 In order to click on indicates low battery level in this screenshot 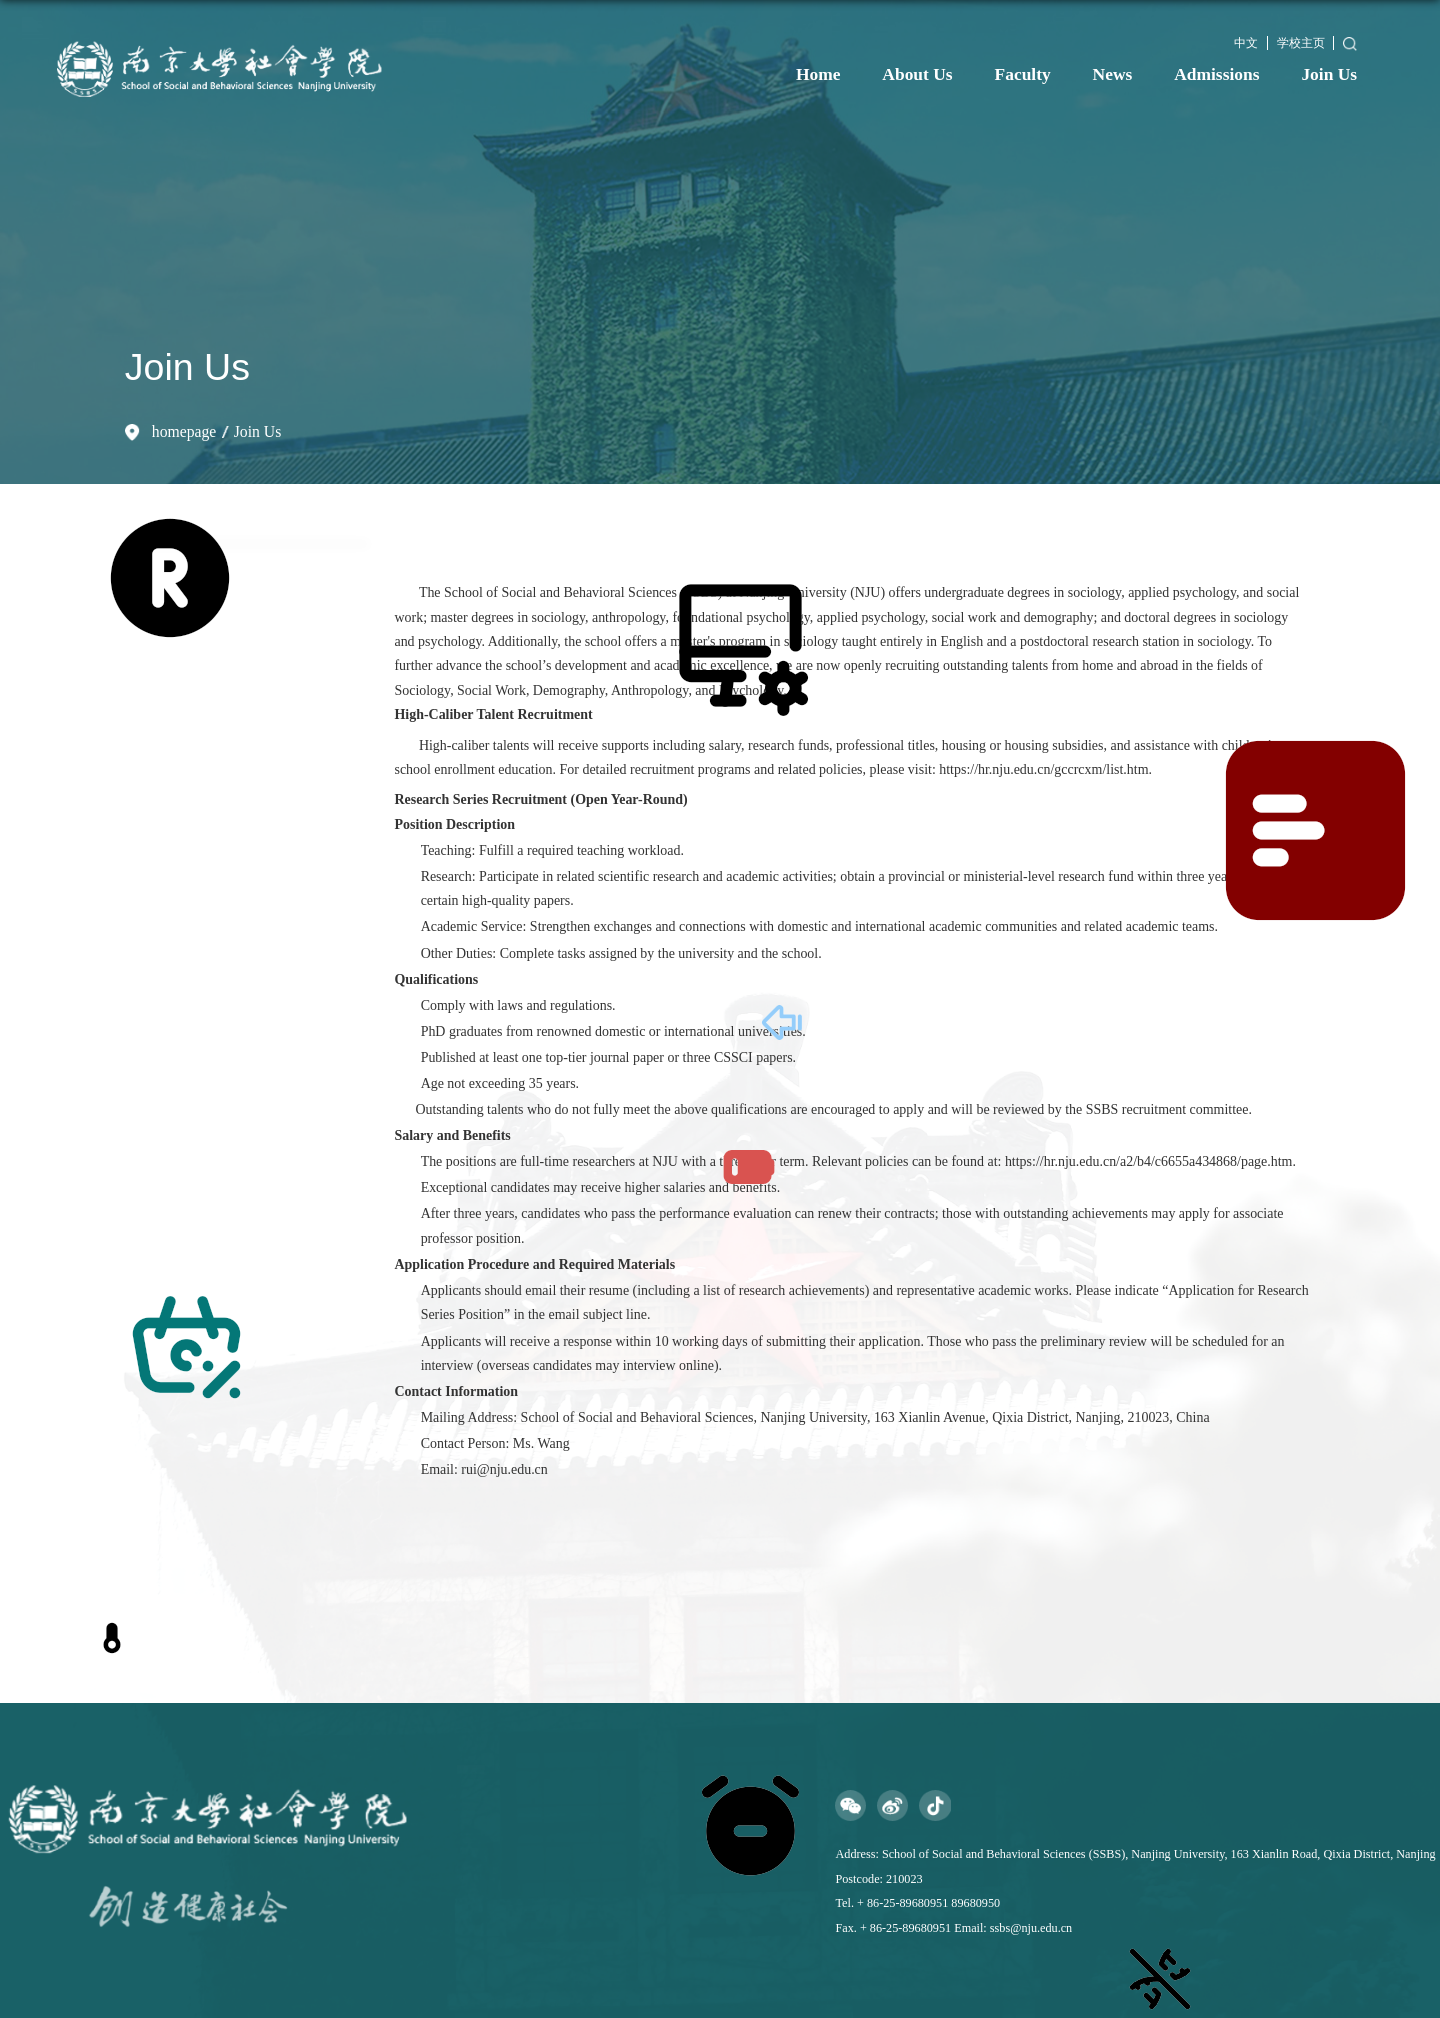, I will do `click(749, 1167)`.